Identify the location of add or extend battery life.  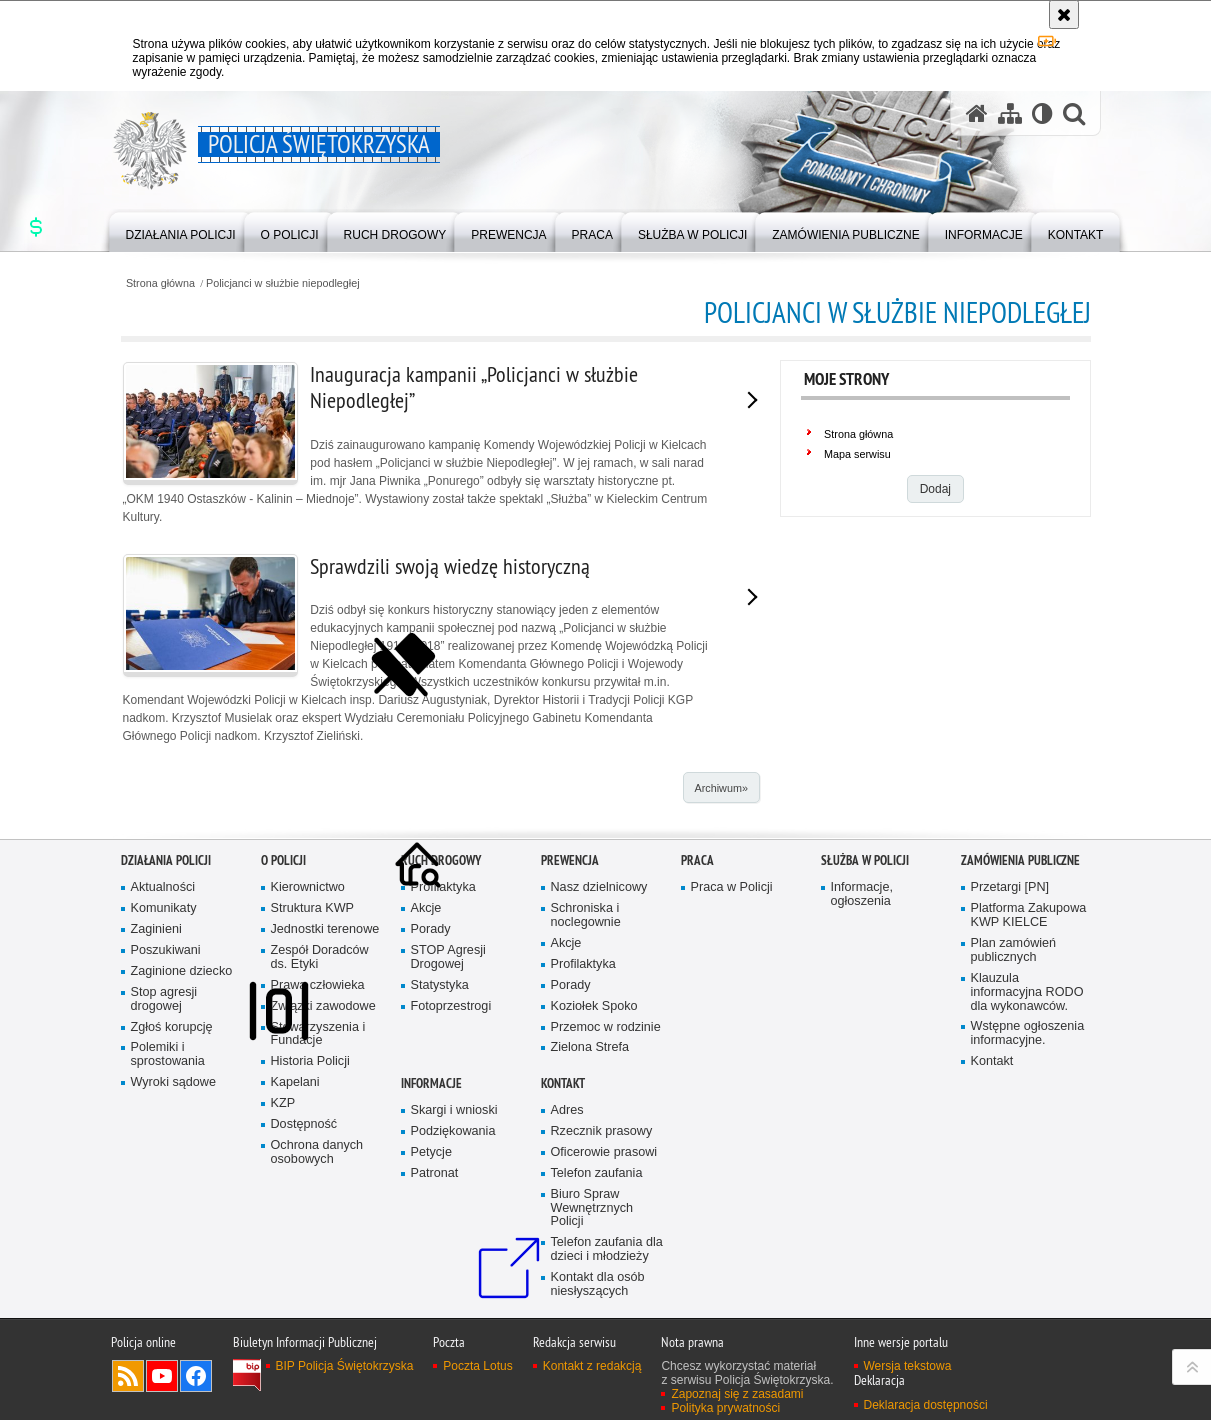
(1047, 41).